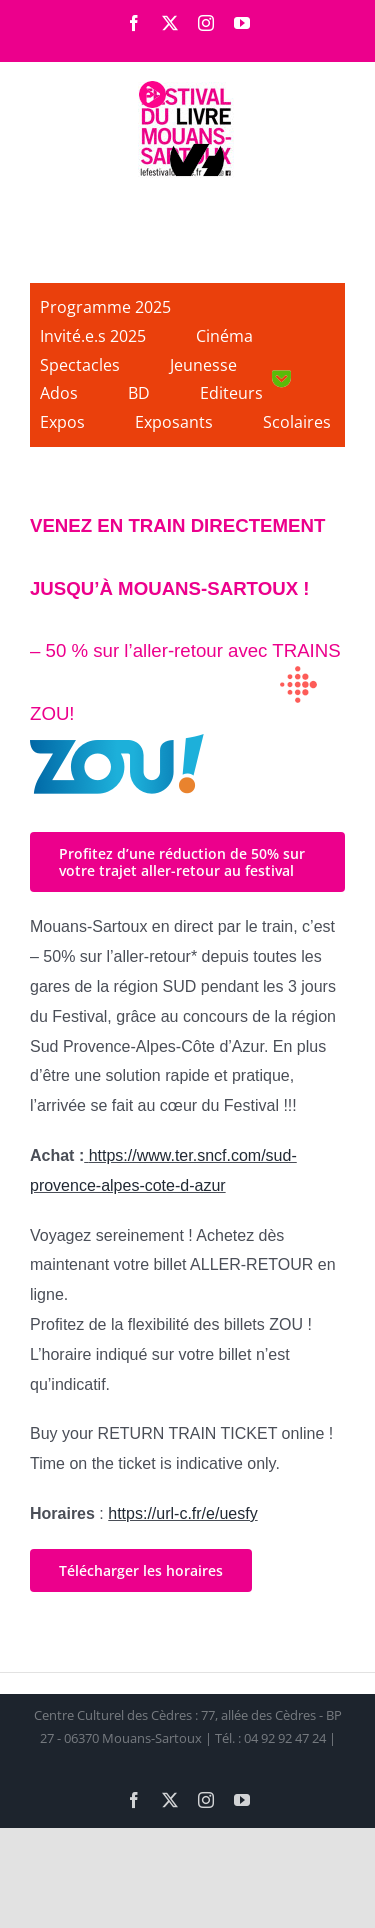 The width and height of the screenshot is (375, 1928). Describe the element at coordinates (197, 160) in the screenshot. I see `OVH cloud hosting services logo` at that location.